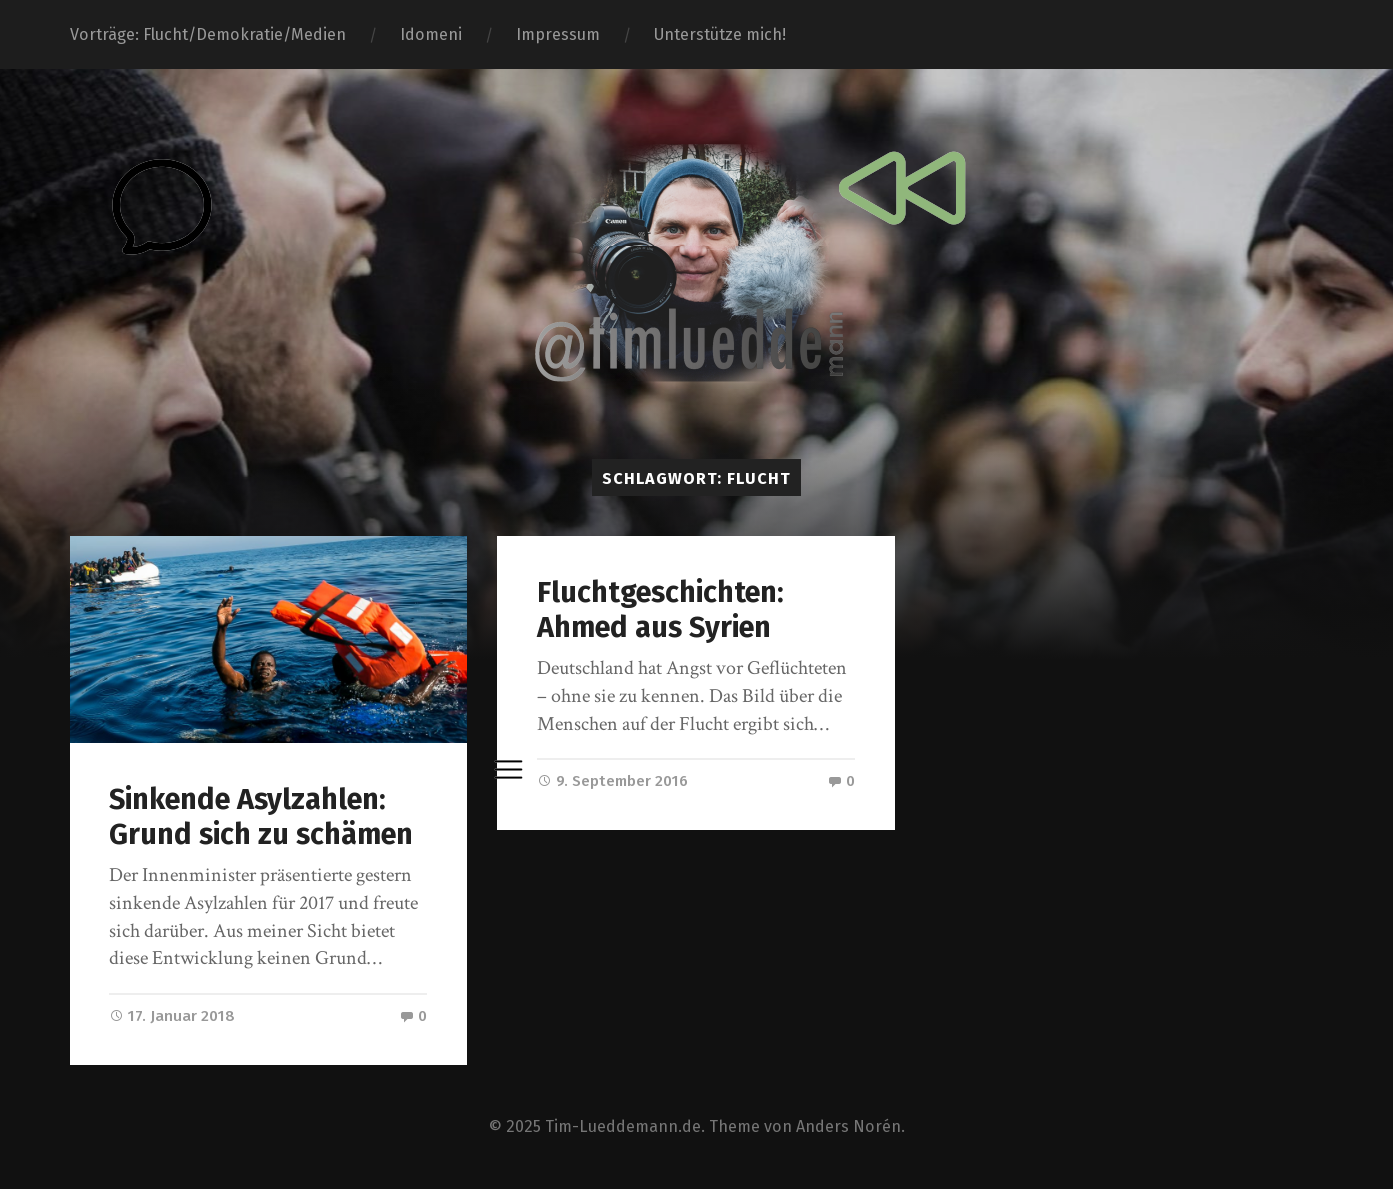 This screenshot has height=1189, width=1393. I want to click on rewind or skip to previous track, so click(905, 183).